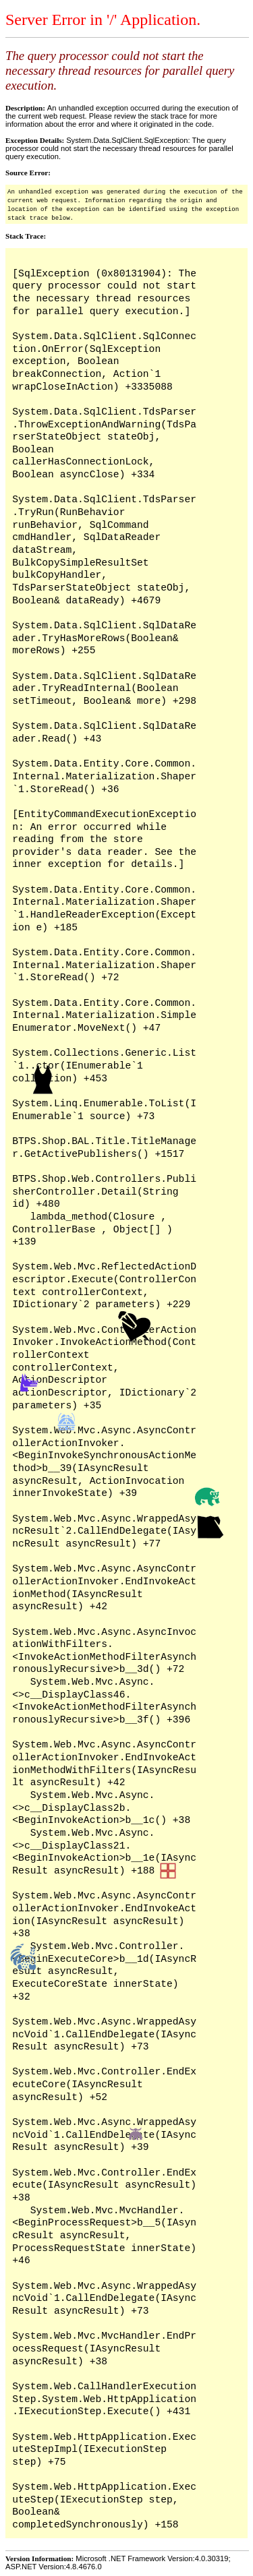  I want to click on select Egypt as your region or country, so click(210, 1527).